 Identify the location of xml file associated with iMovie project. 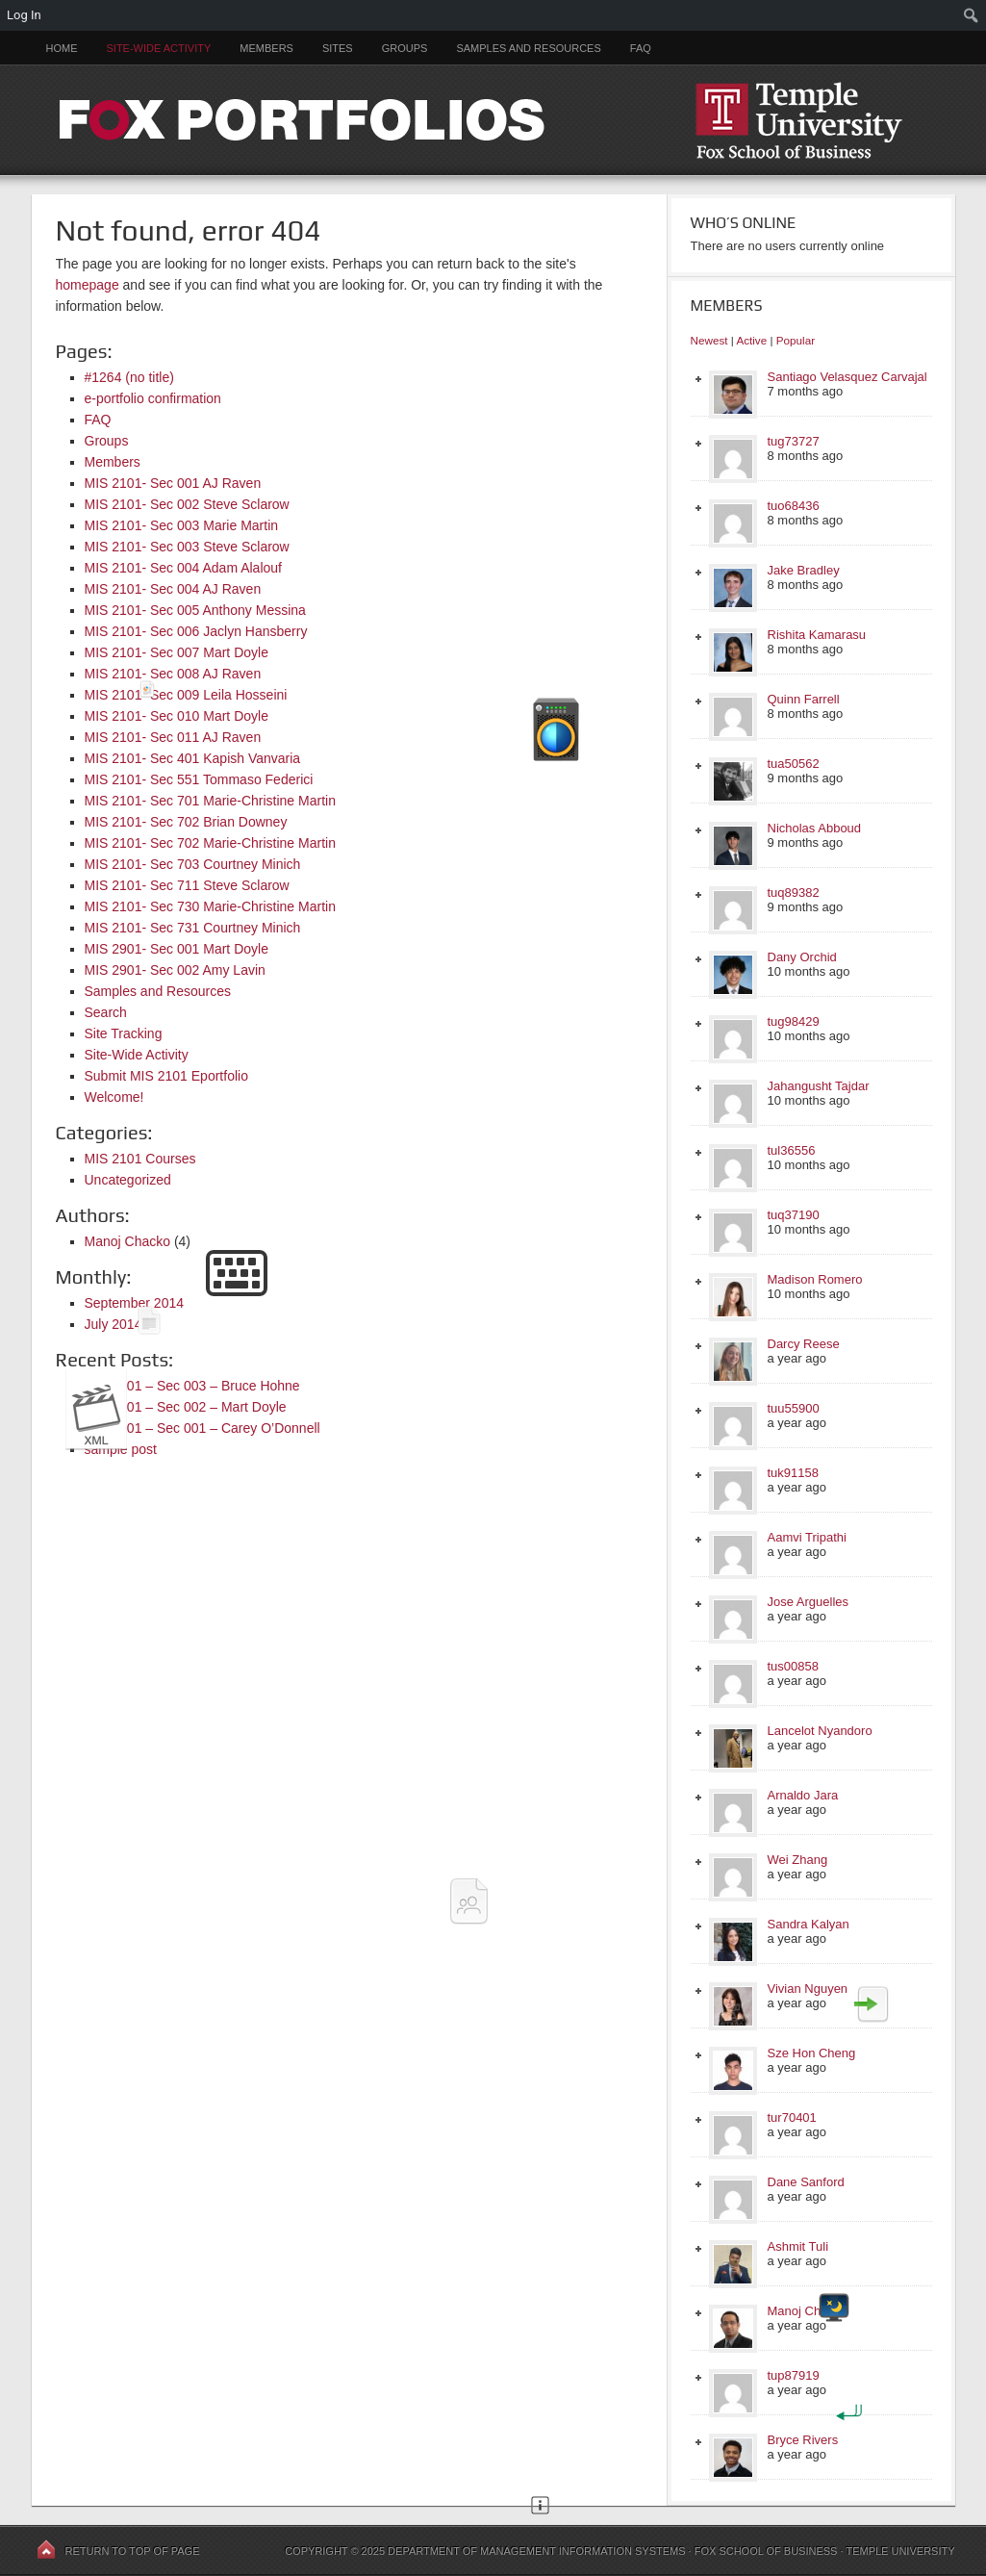
(96, 1409).